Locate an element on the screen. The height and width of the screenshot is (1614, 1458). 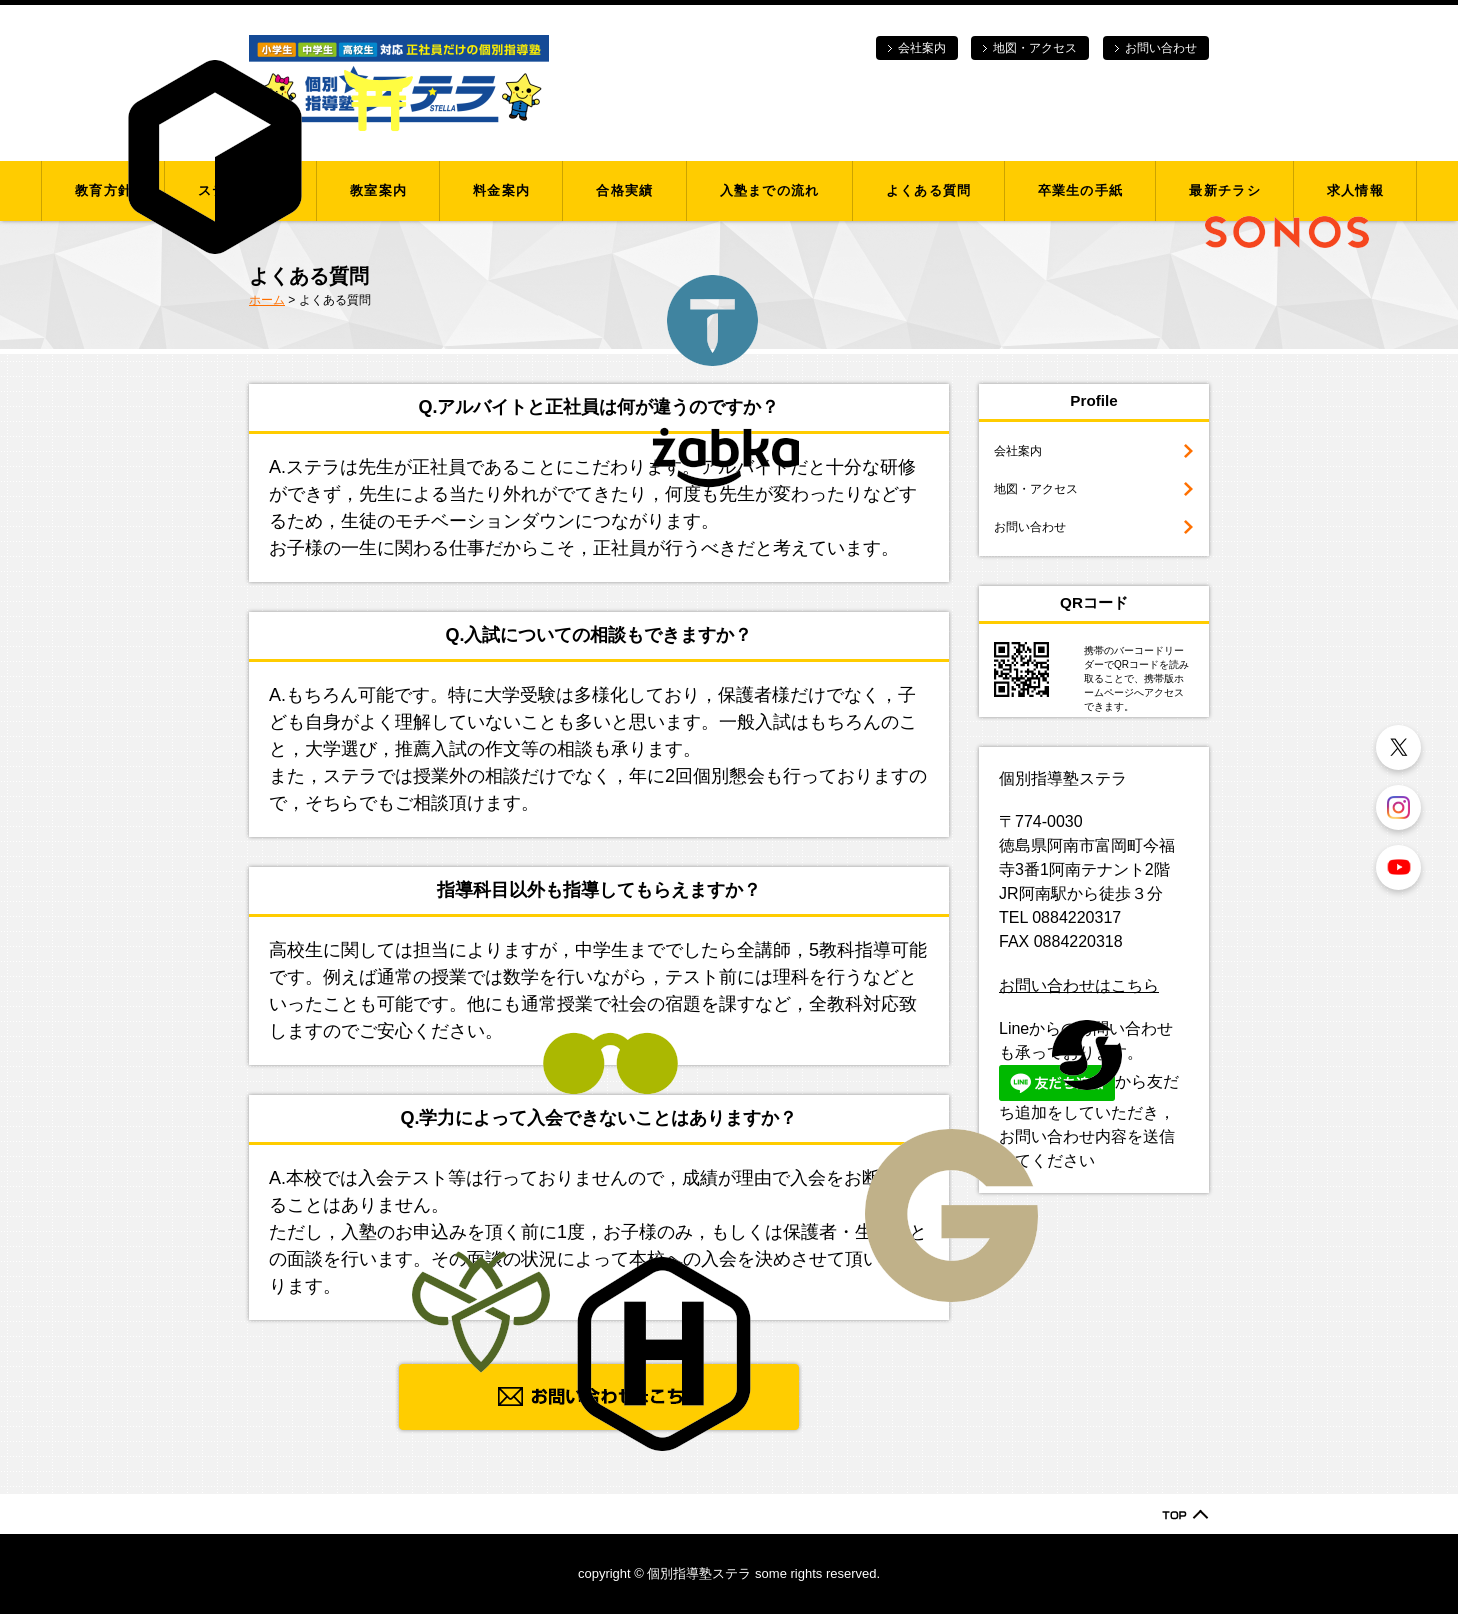
open the Sonos app is located at coordinates (1287, 232).